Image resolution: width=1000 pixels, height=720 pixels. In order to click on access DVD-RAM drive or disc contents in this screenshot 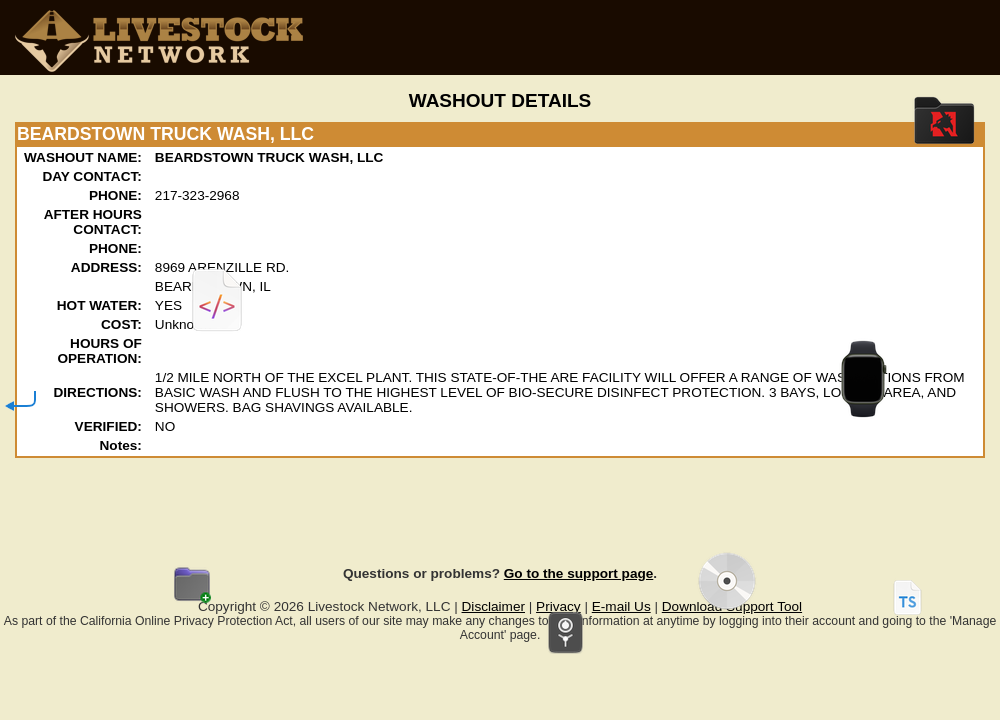, I will do `click(727, 581)`.